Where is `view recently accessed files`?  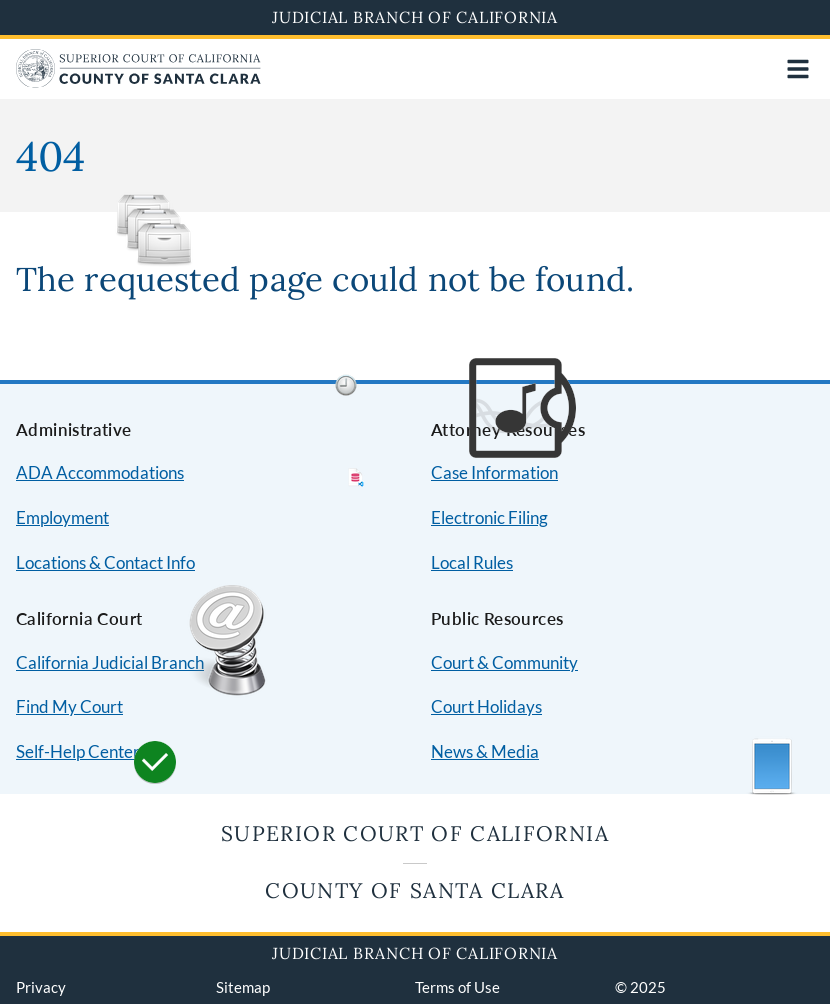 view recently accessed files is located at coordinates (346, 385).